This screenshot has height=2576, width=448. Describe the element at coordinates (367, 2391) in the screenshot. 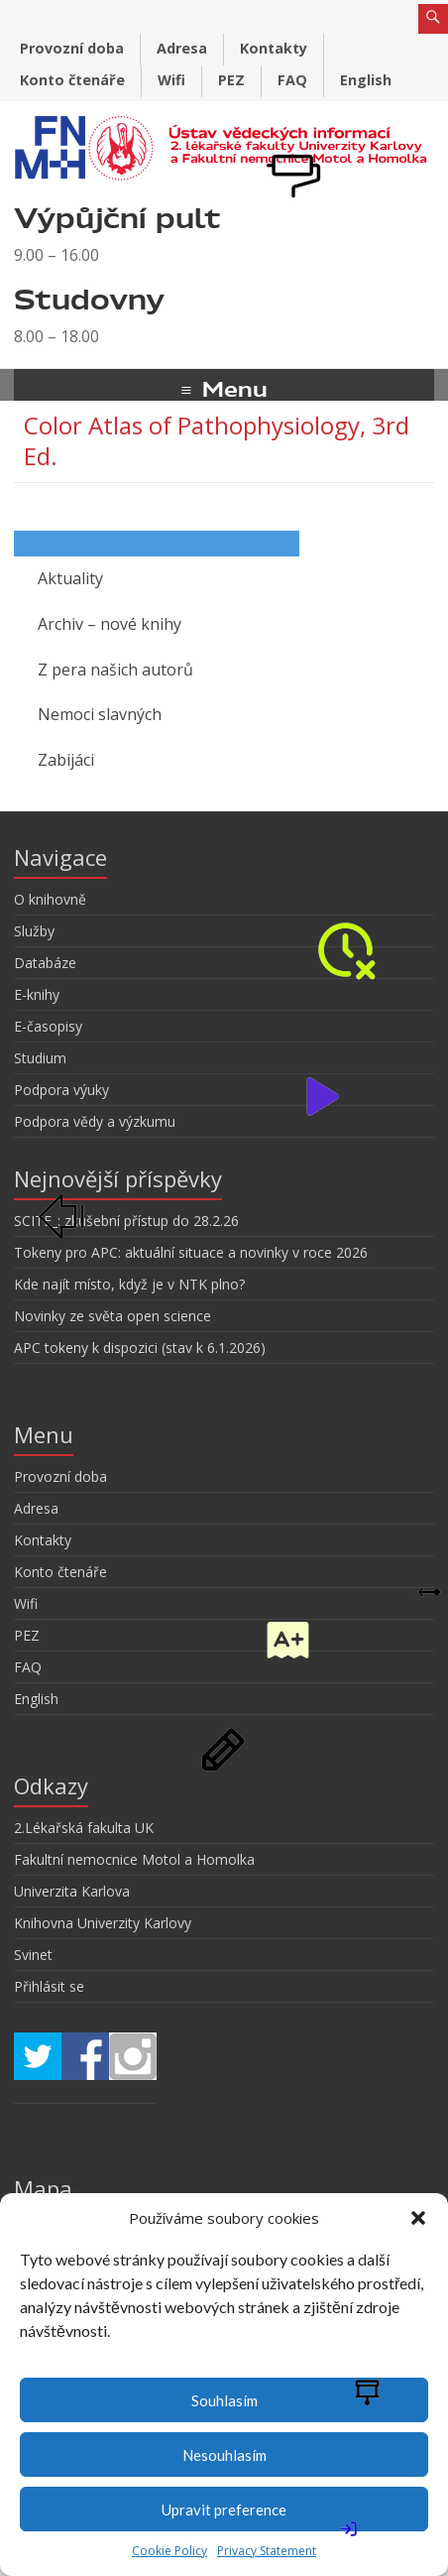

I see `start a presentation or slideshow` at that location.